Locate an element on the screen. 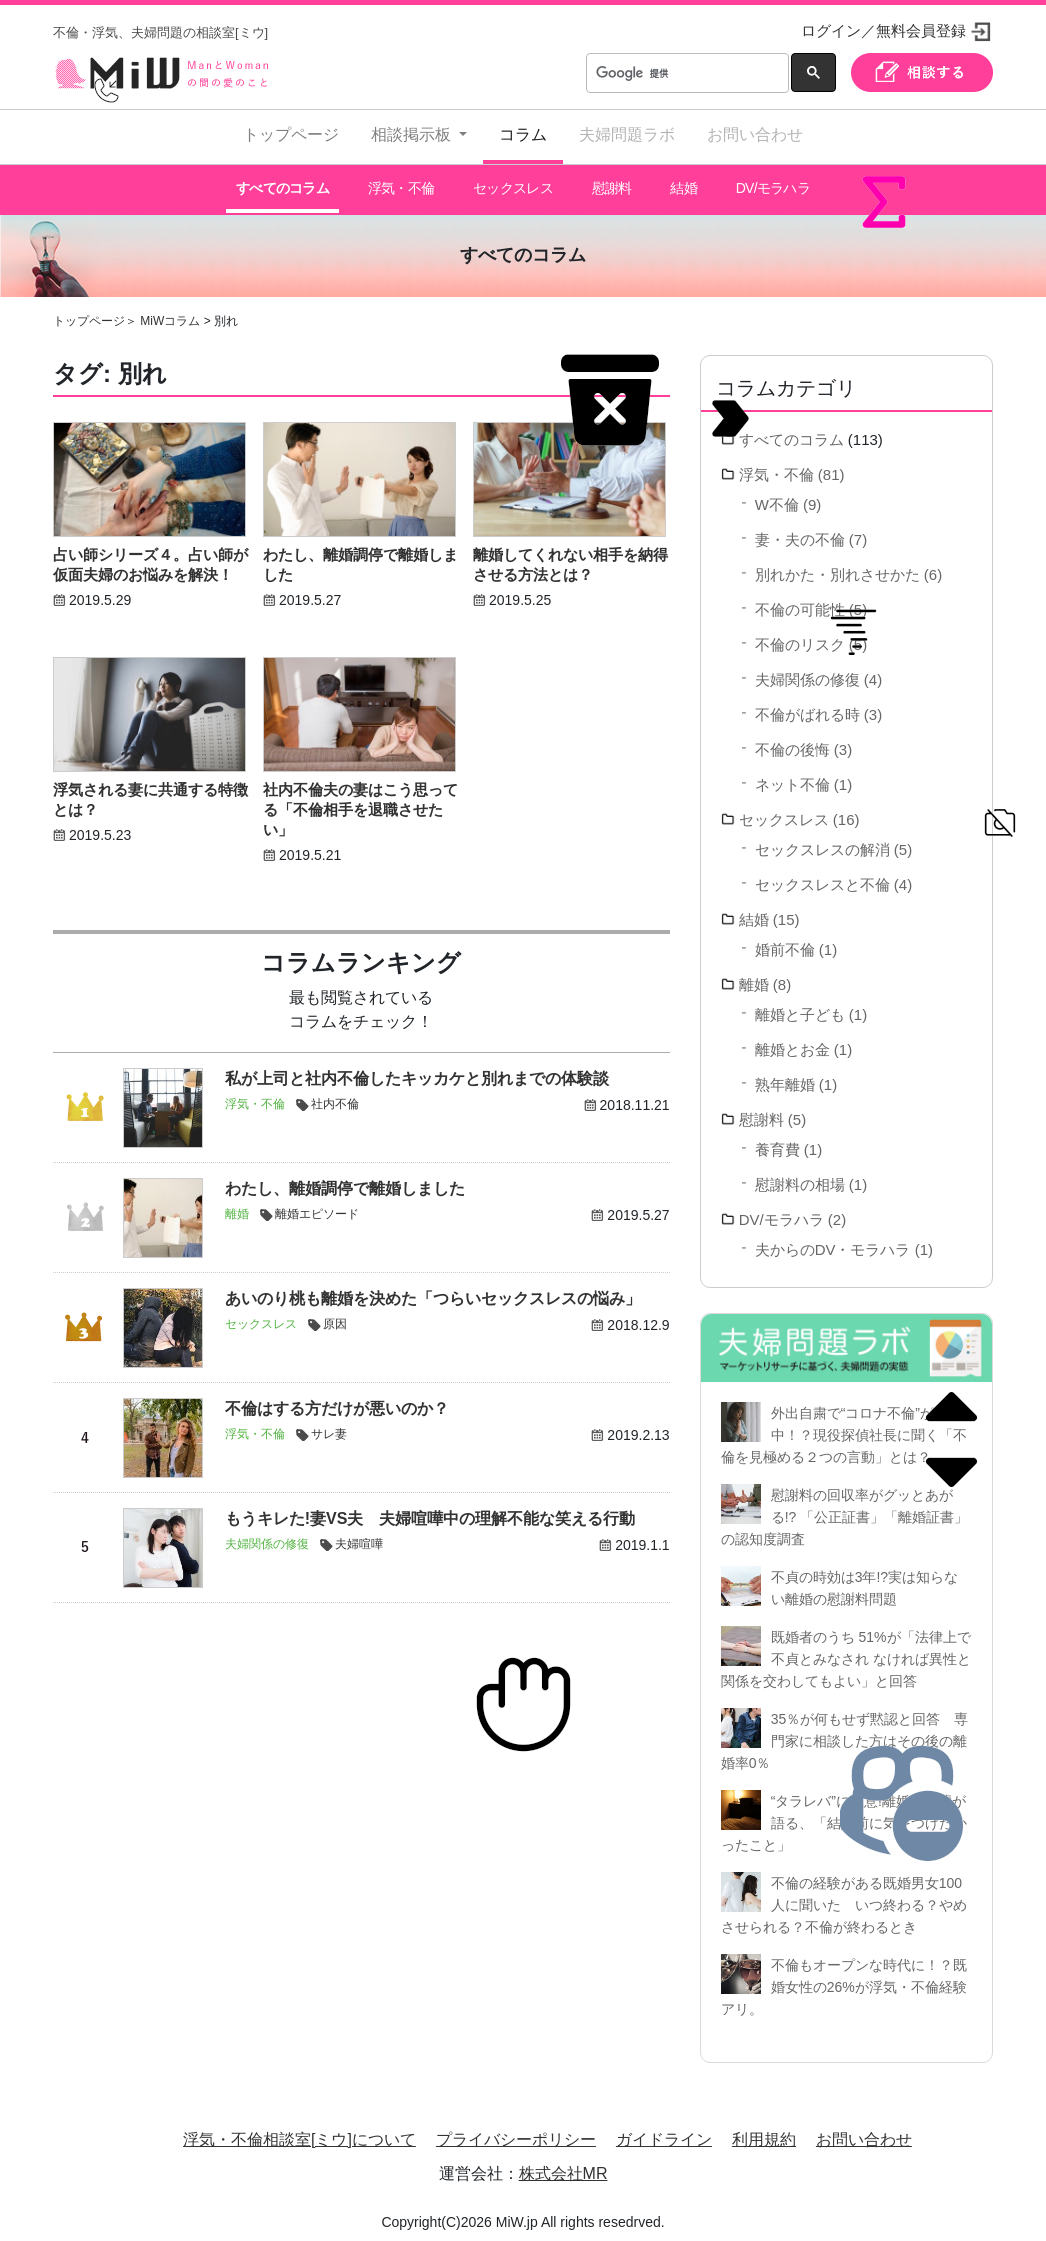 This screenshot has height=2241, width=1046. expand or collapse a dropdown menu is located at coordinates (951, 1439).